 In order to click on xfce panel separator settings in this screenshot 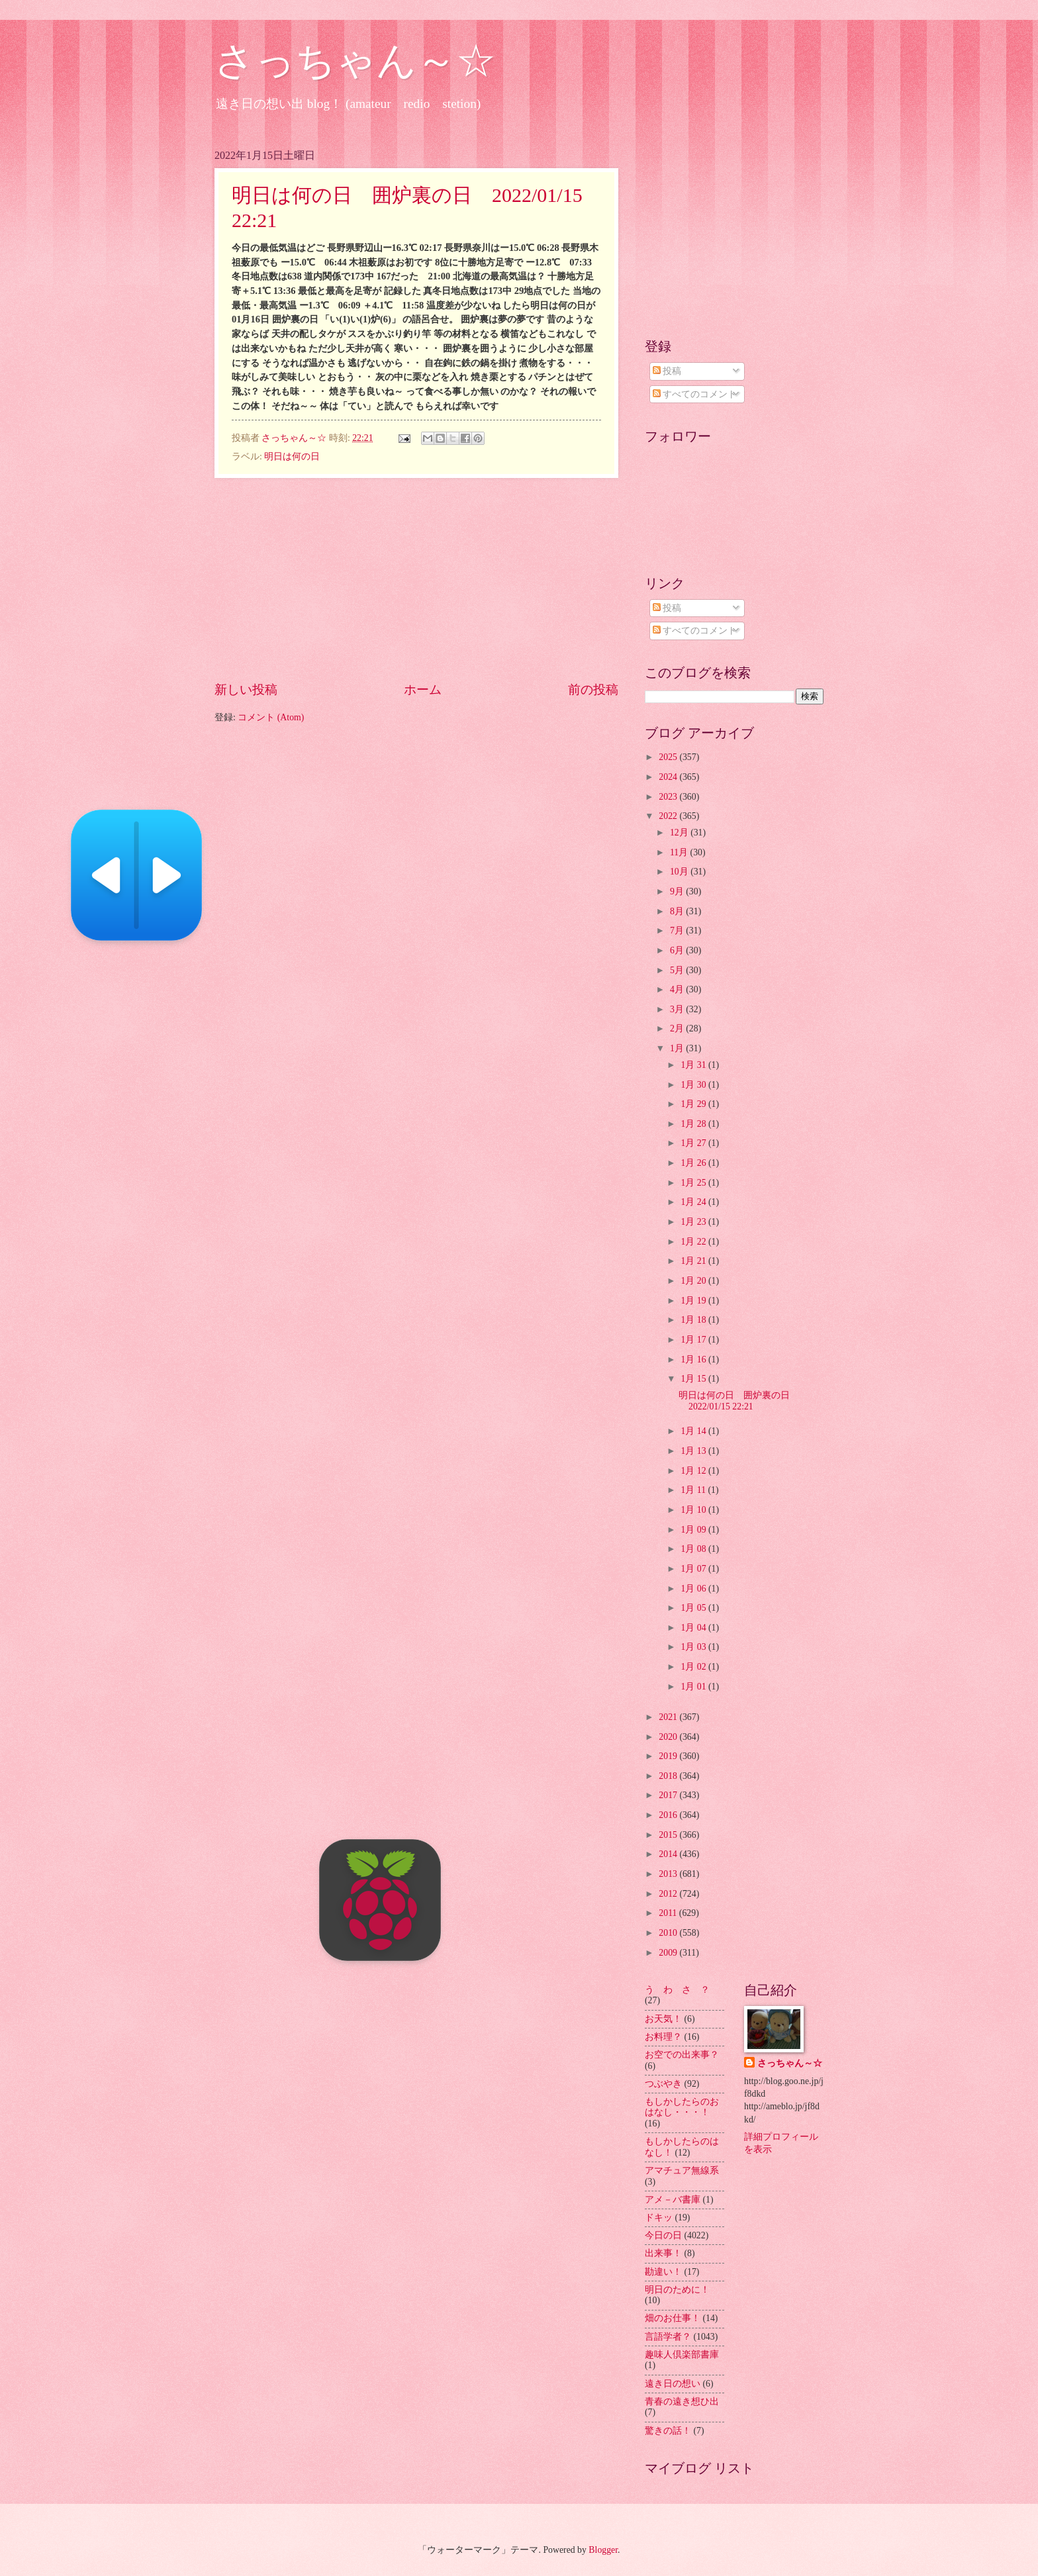, I will do `click(136, 875)`.